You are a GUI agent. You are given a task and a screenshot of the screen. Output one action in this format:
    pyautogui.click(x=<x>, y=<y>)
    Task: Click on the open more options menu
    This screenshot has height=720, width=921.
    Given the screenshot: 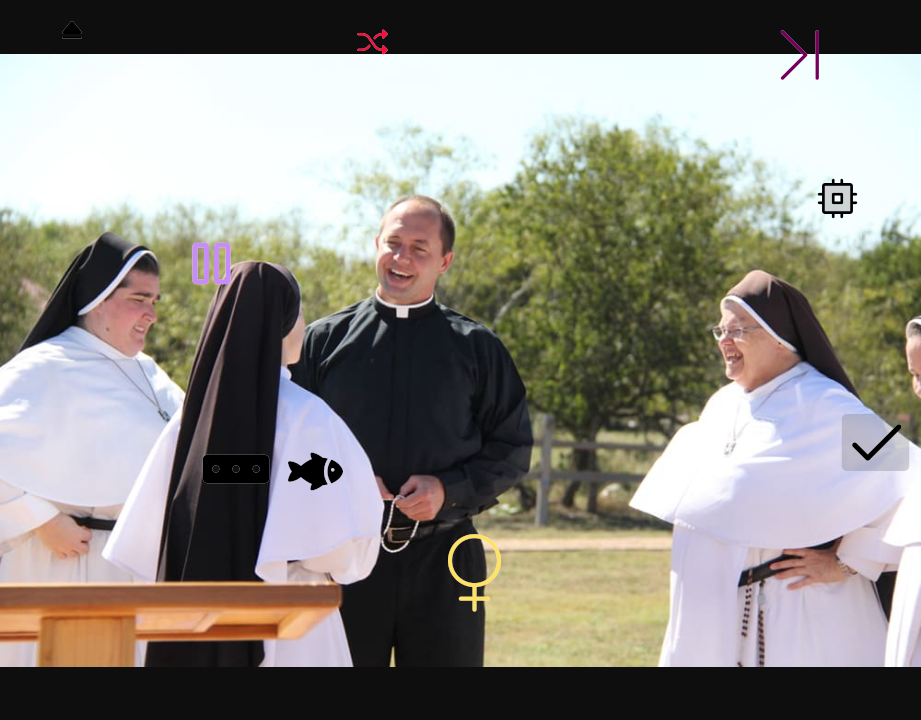 What is the action you would take?
    pyautogui.click(x=236, y=469)
    